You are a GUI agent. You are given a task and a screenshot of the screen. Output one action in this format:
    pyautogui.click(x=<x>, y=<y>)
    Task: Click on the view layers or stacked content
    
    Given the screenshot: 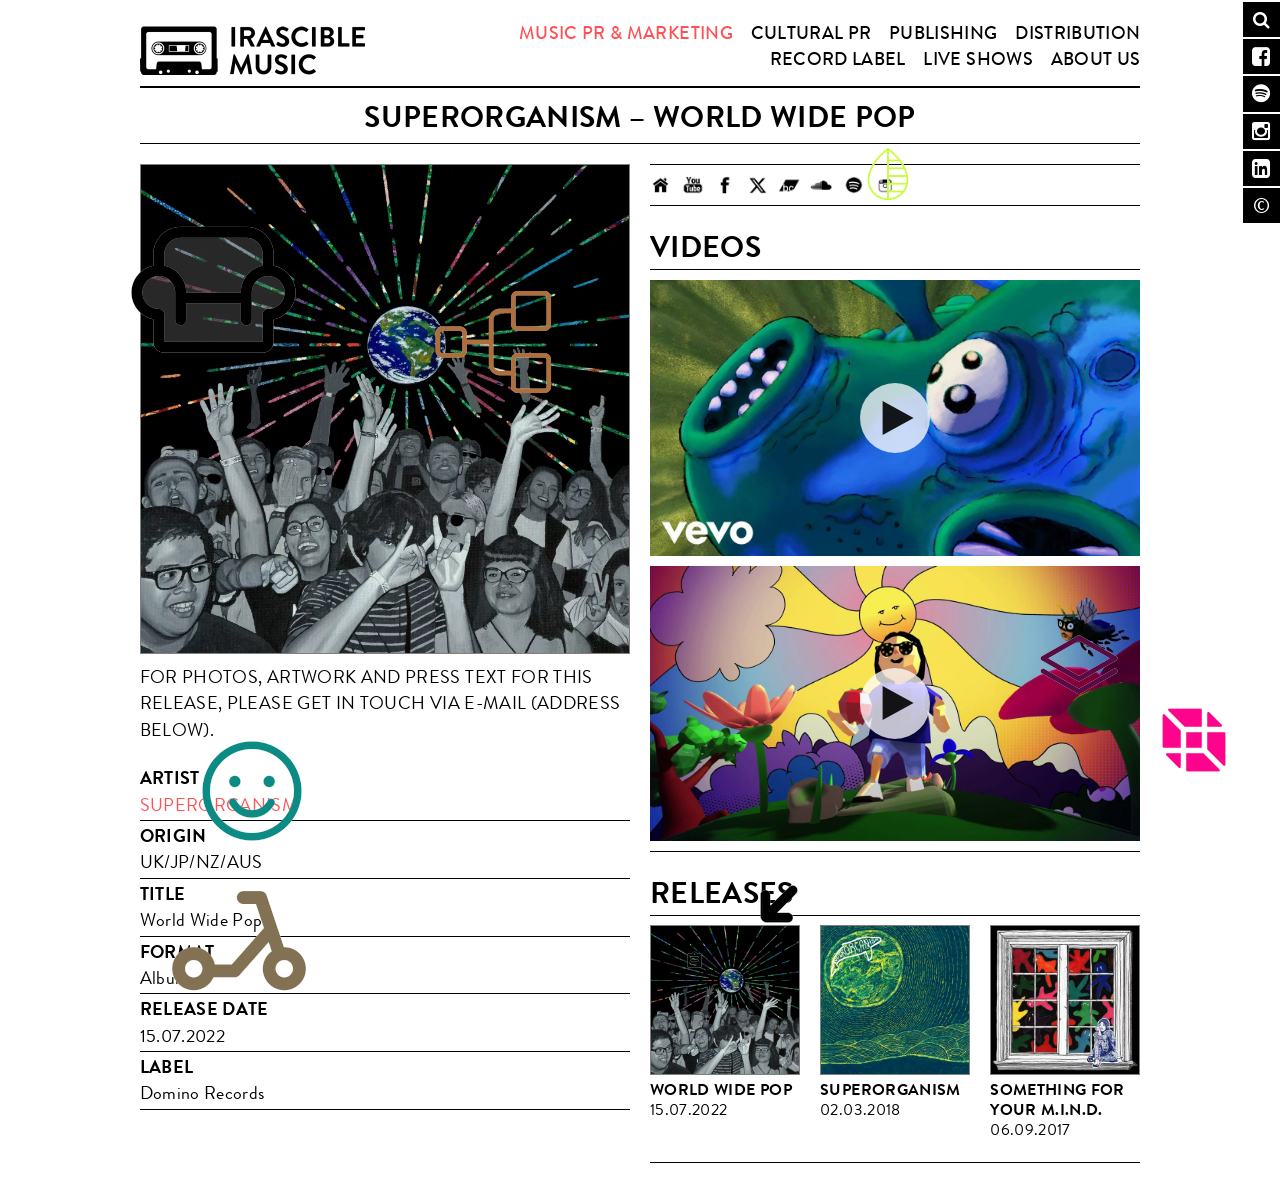 What is the action you would take?
    pyautogui.click(x=1079, y=666)
    